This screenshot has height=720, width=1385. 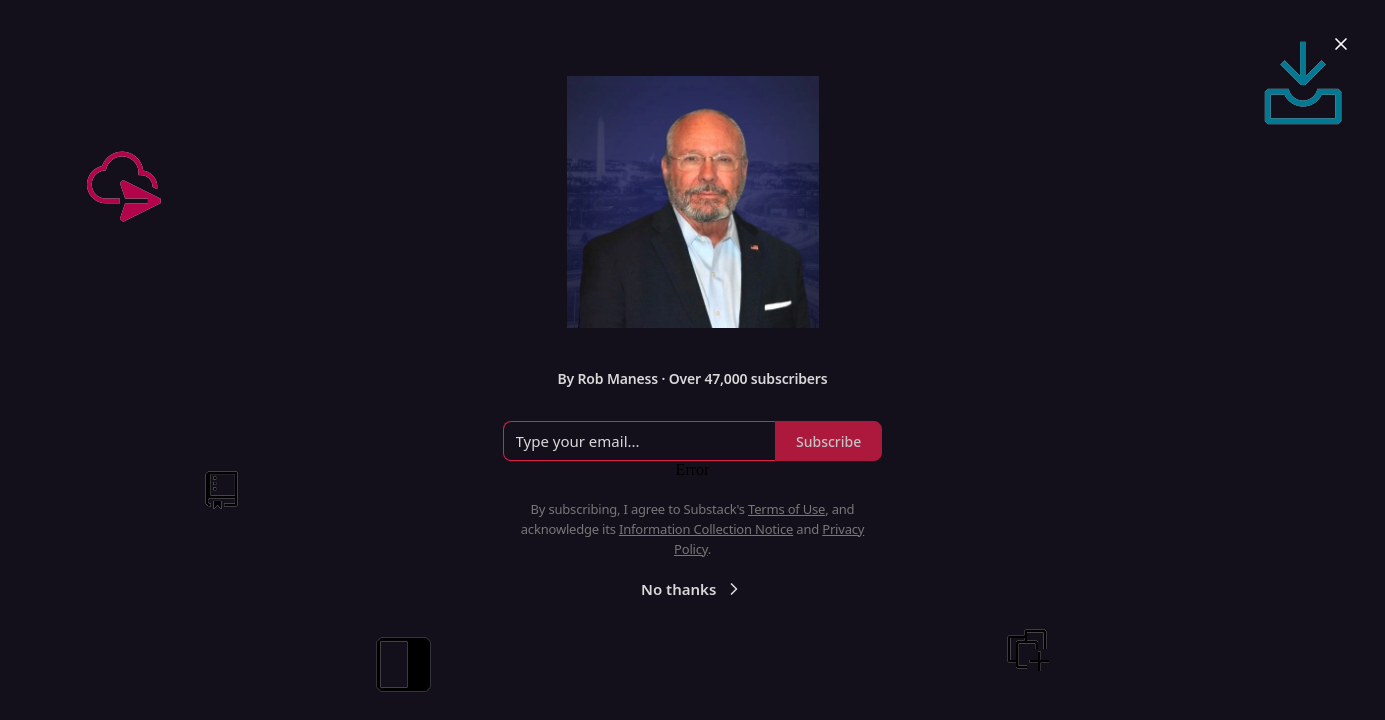 What do you see at coordinates (124, 184) in the screenshot?
I see `send to remote agent or cloud service` at bounding box center [124, 184].